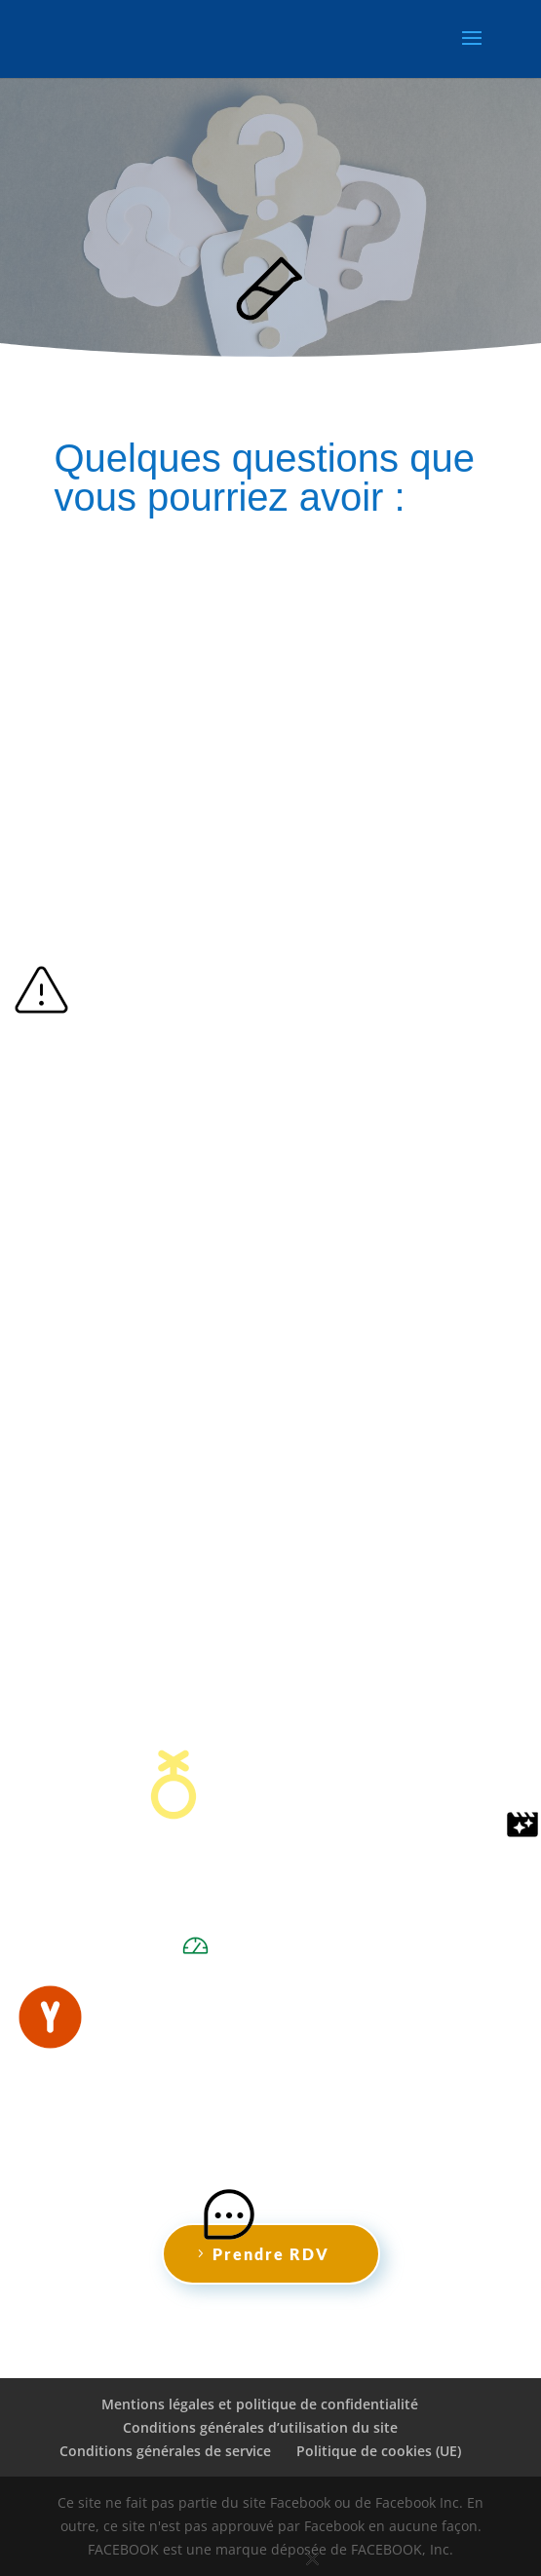 This screenshot has height=2576, width=541. Describe the element at coordinates (312, 2558) in the screenshot. I see `close a window or dialog` at that location.